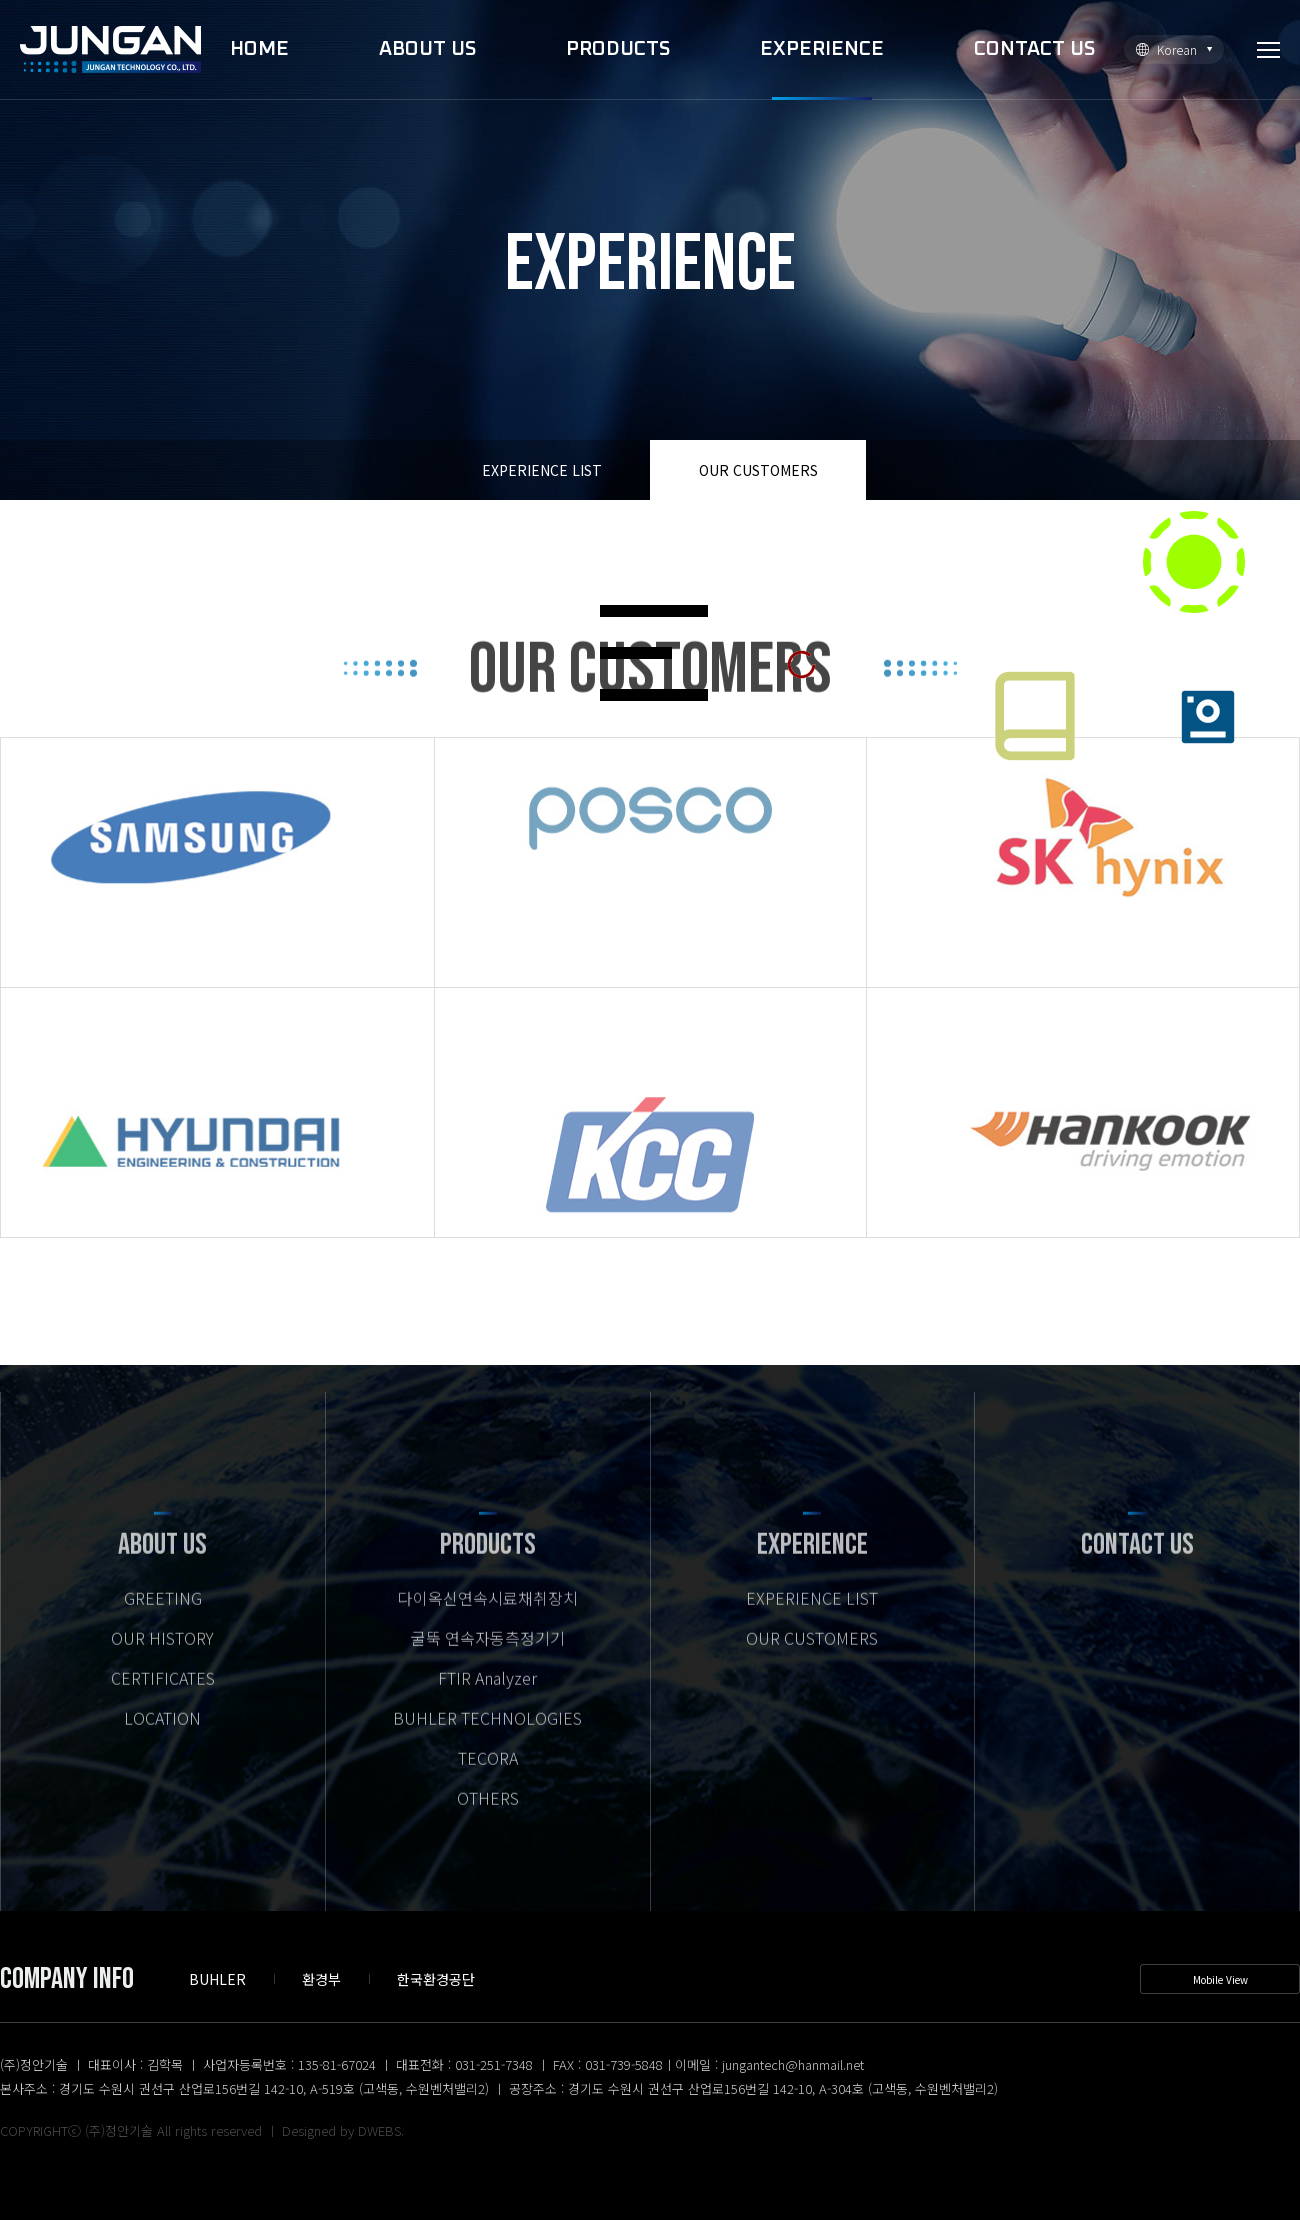  I want to click on open localsend app for local file sharing, so click(1194, 562).